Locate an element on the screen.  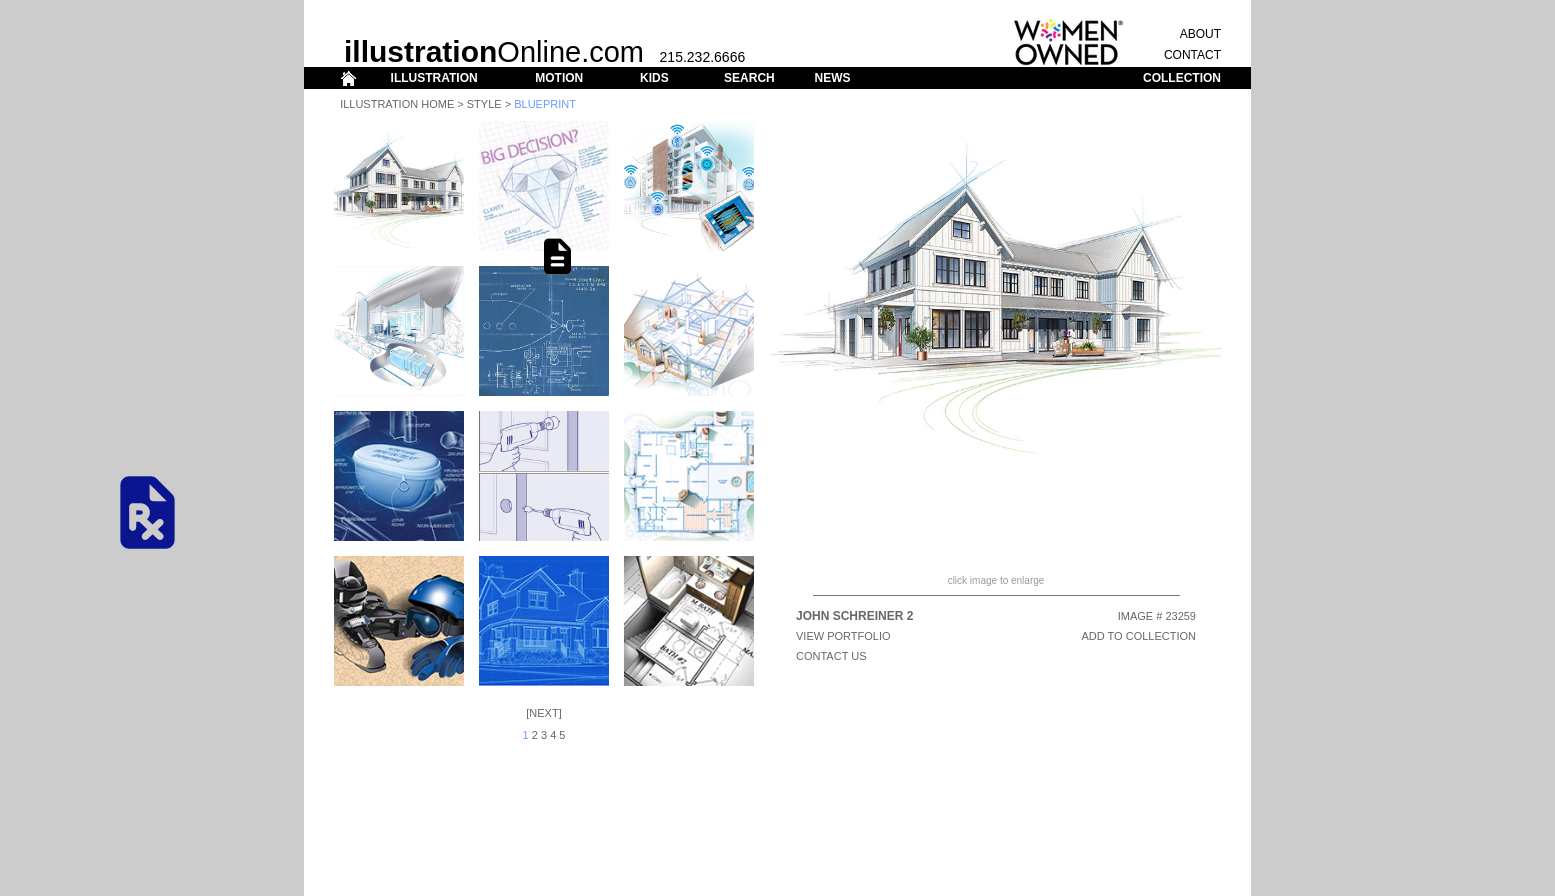
view prescription document is located at coordinates (147, 512).